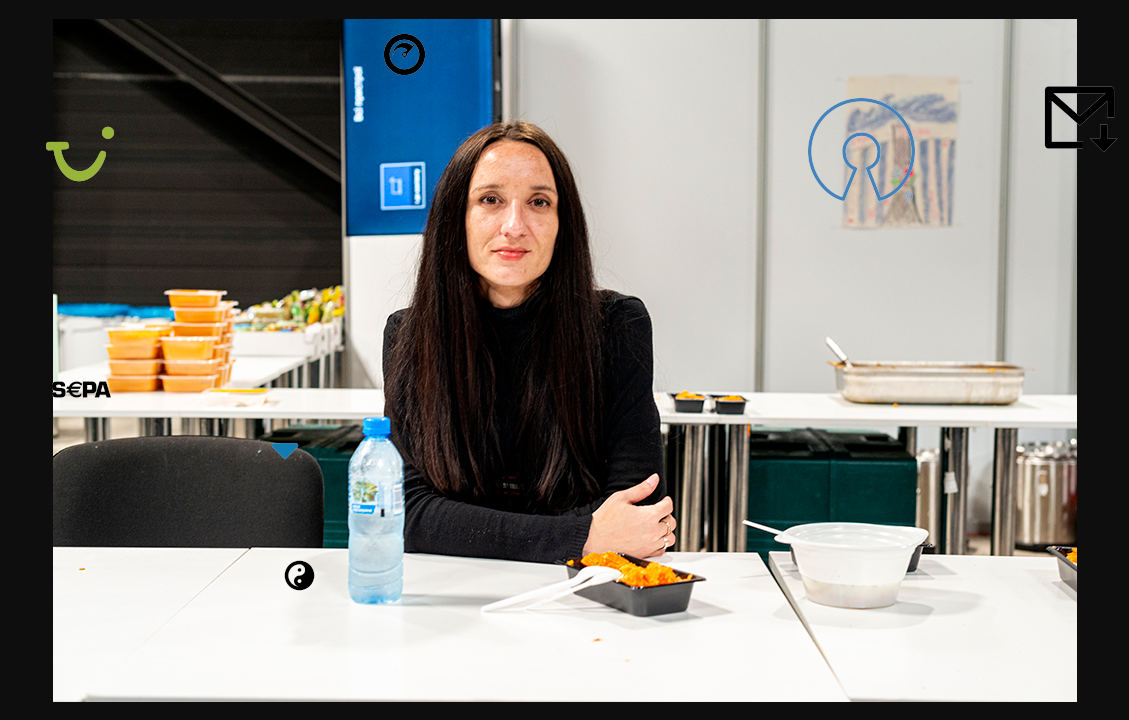  What do you see at coordinates (861, 149) in the screenshot?
I see `open source initiative logo` at bounding box center [861, 149].